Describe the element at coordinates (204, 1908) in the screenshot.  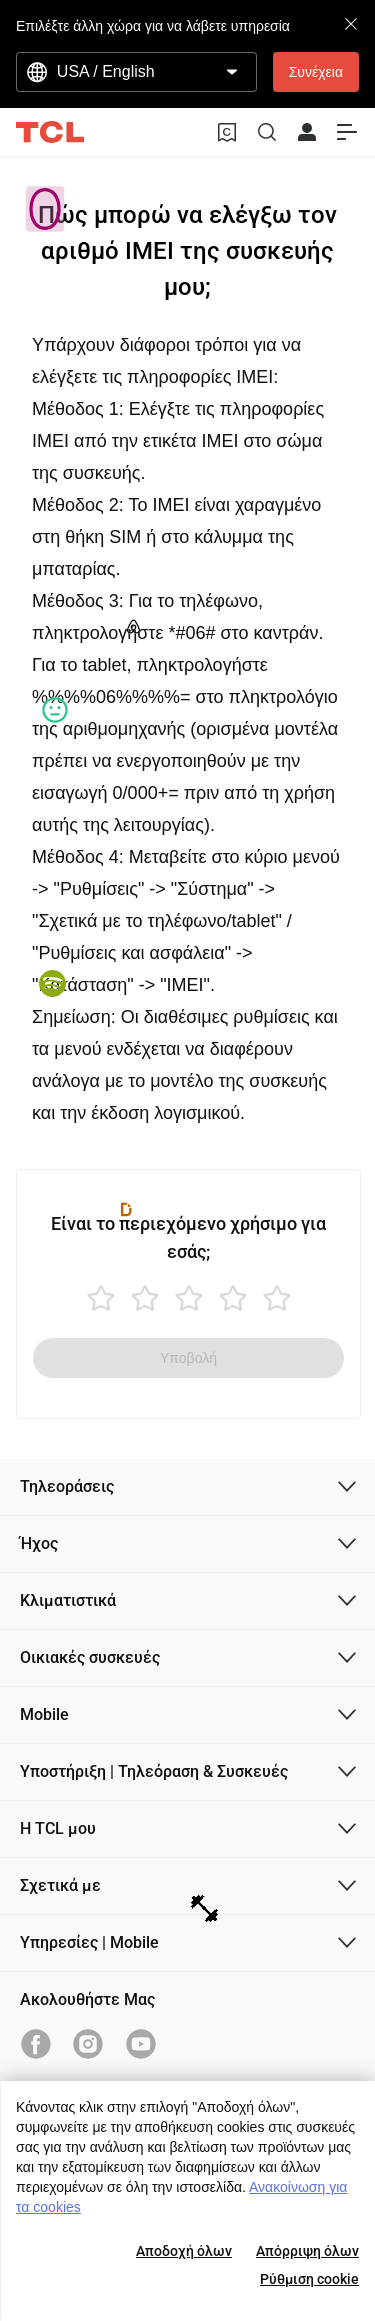
I see `access fitness or workout features` at that location.